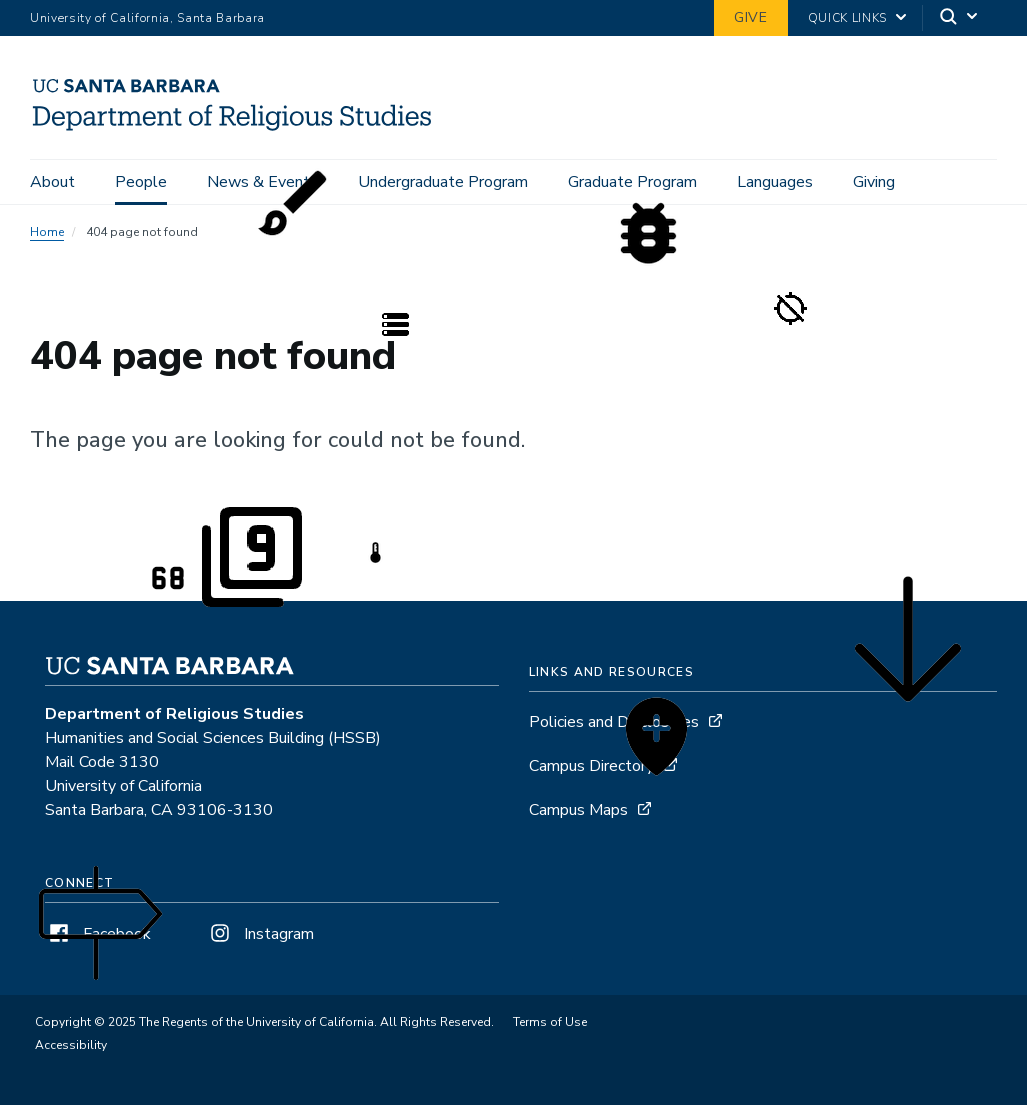 The image size is (1027, 1105). I want to click on indicates 9 items or layers stacked, so click(252, 557).